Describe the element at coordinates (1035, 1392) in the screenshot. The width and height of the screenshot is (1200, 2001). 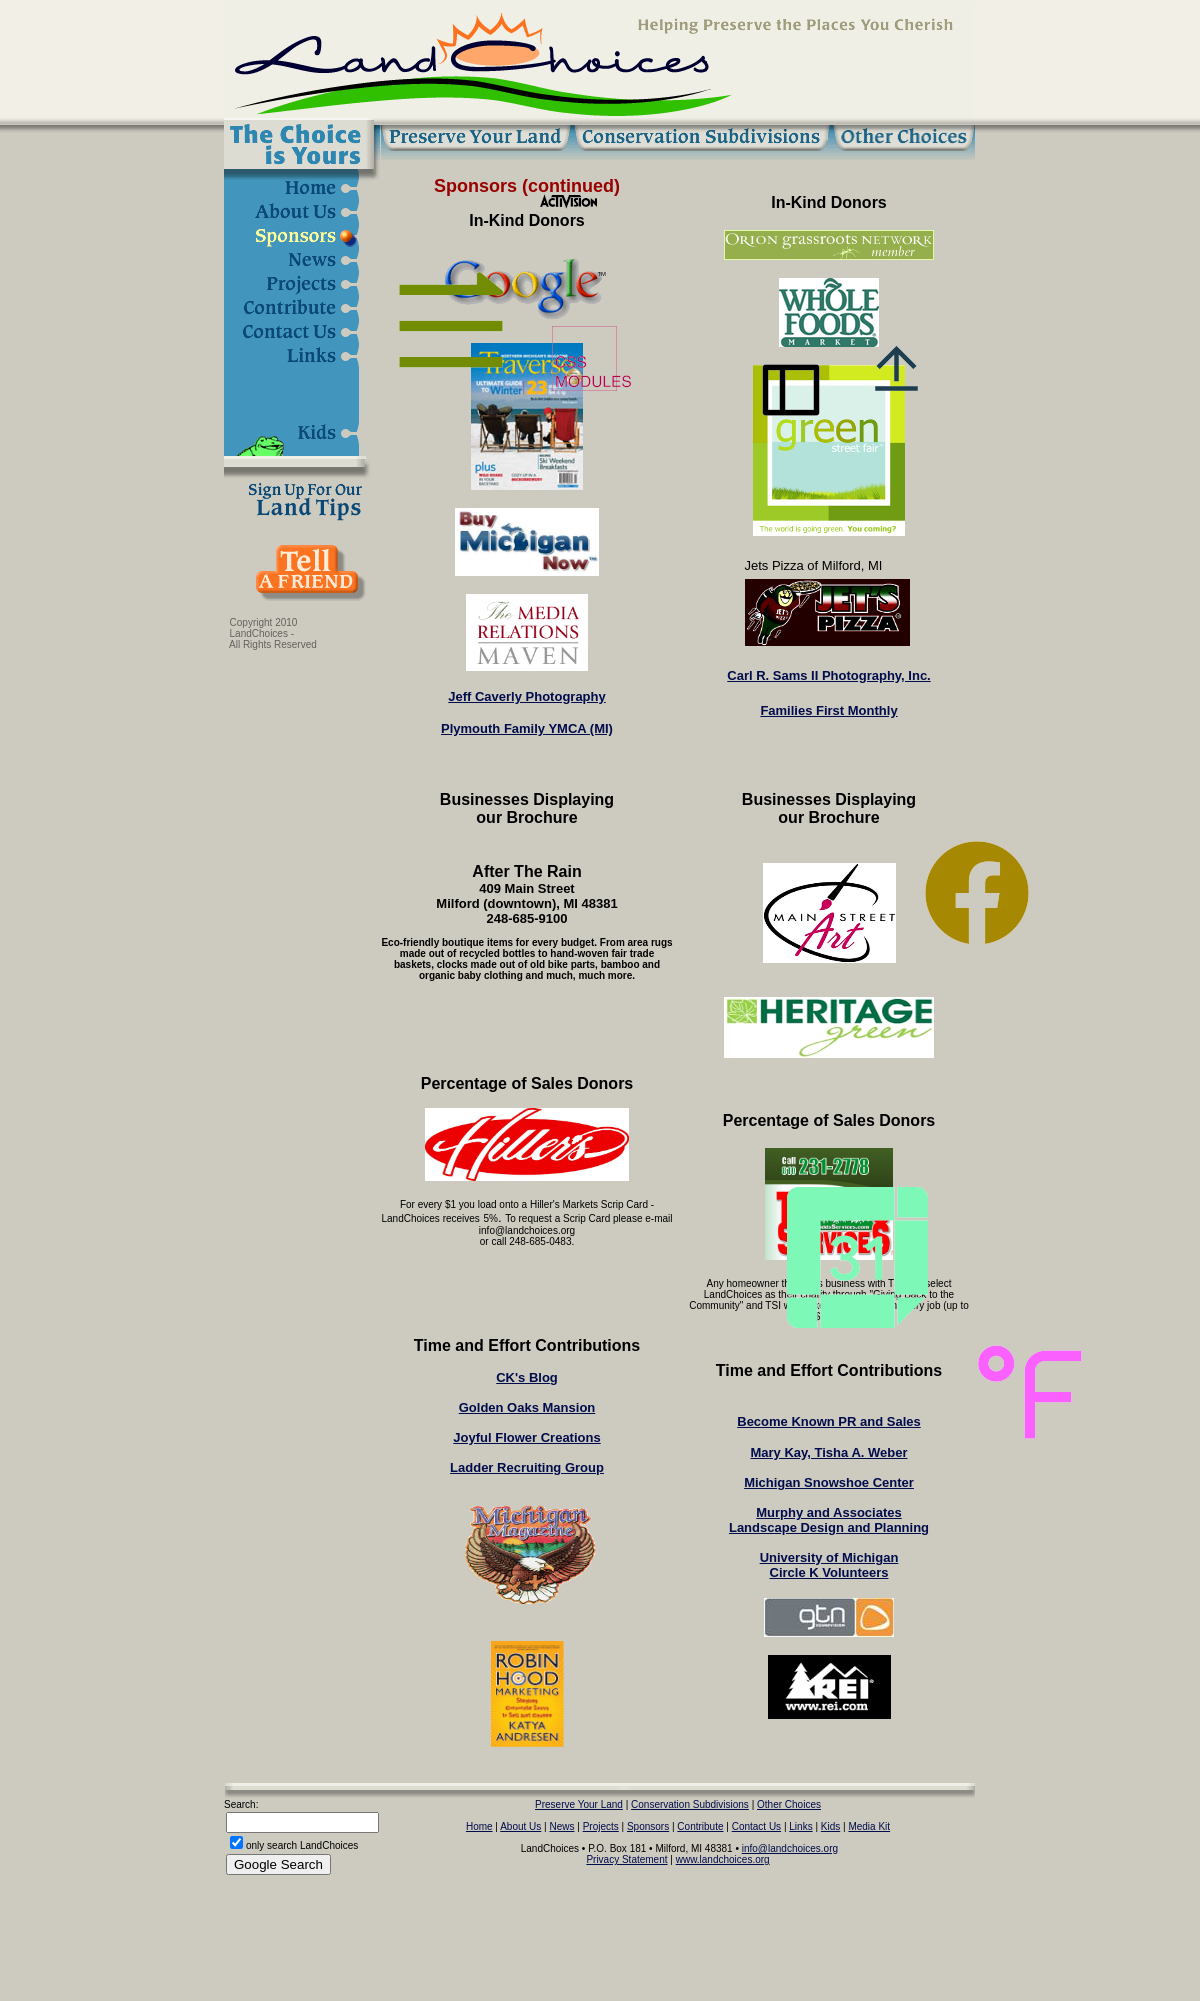
I see `indicates temperature displayed in fahrenheit` at that location.